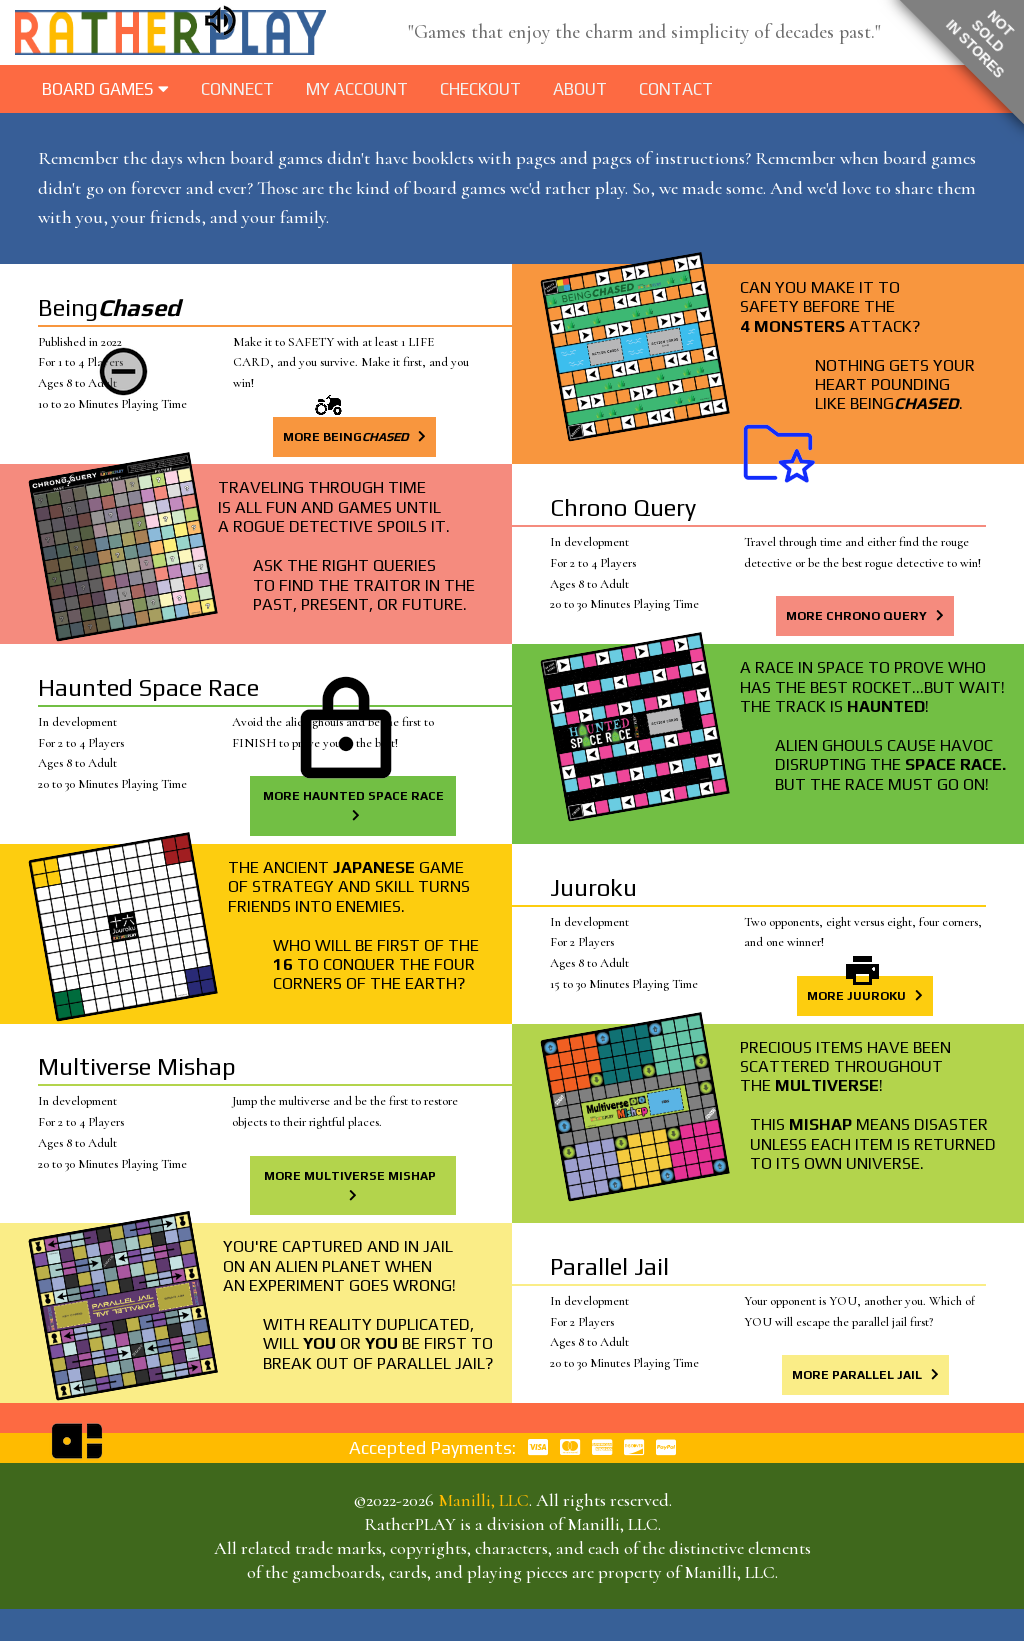 This screenshot has height=1641, width=1024. What do you see at coordinates (778, 451) in the screenshot?
I see `access your starred or favorite folder` at bounding box center [778, 451].